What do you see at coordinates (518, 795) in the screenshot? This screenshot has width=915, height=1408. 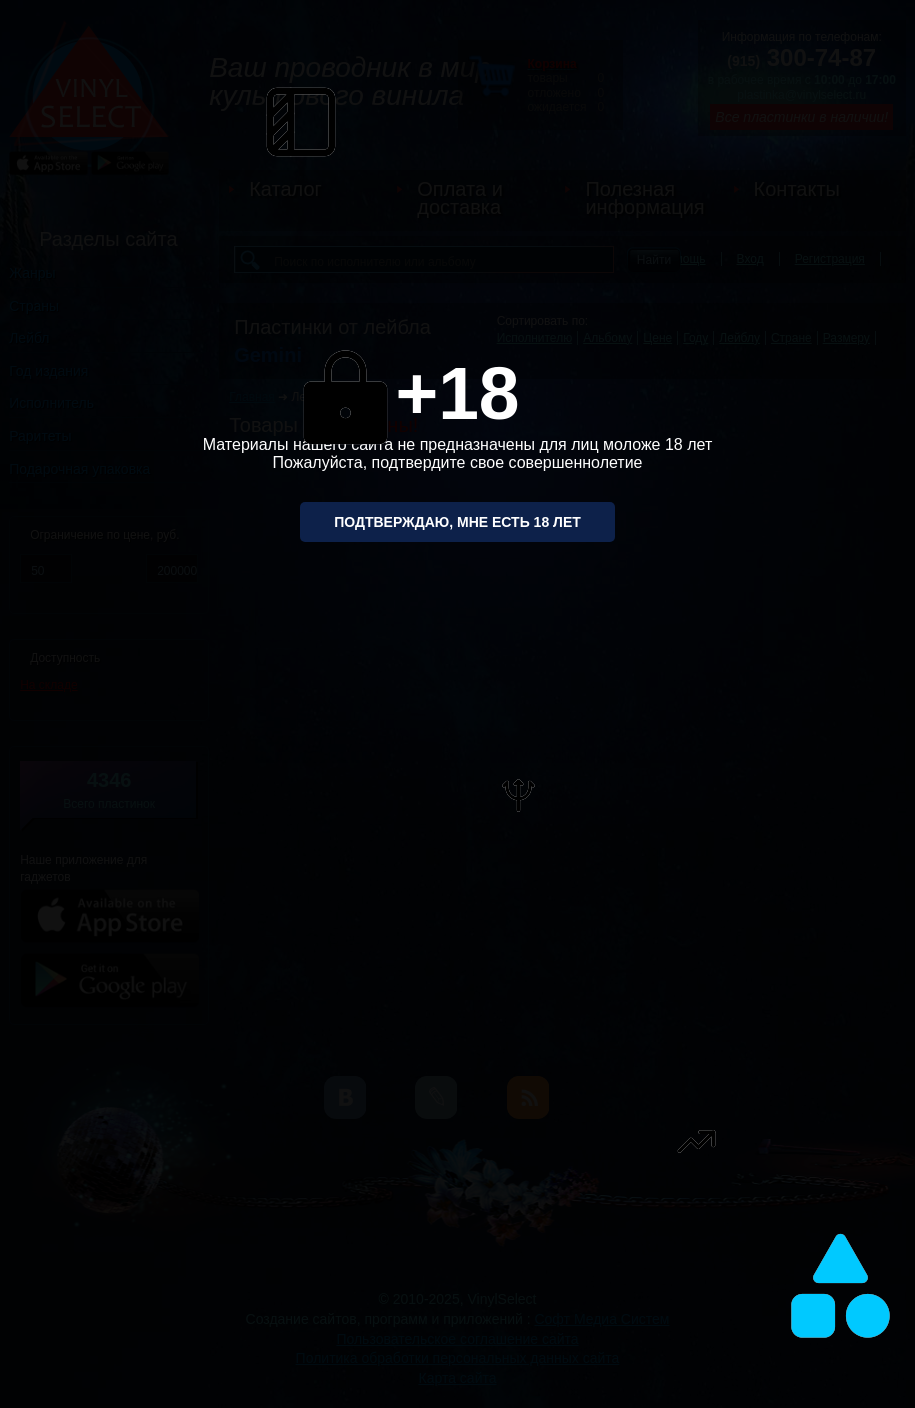 I see `neptune or poseidon symbol in astrology or mythology app` at bounding box center [518, 795].